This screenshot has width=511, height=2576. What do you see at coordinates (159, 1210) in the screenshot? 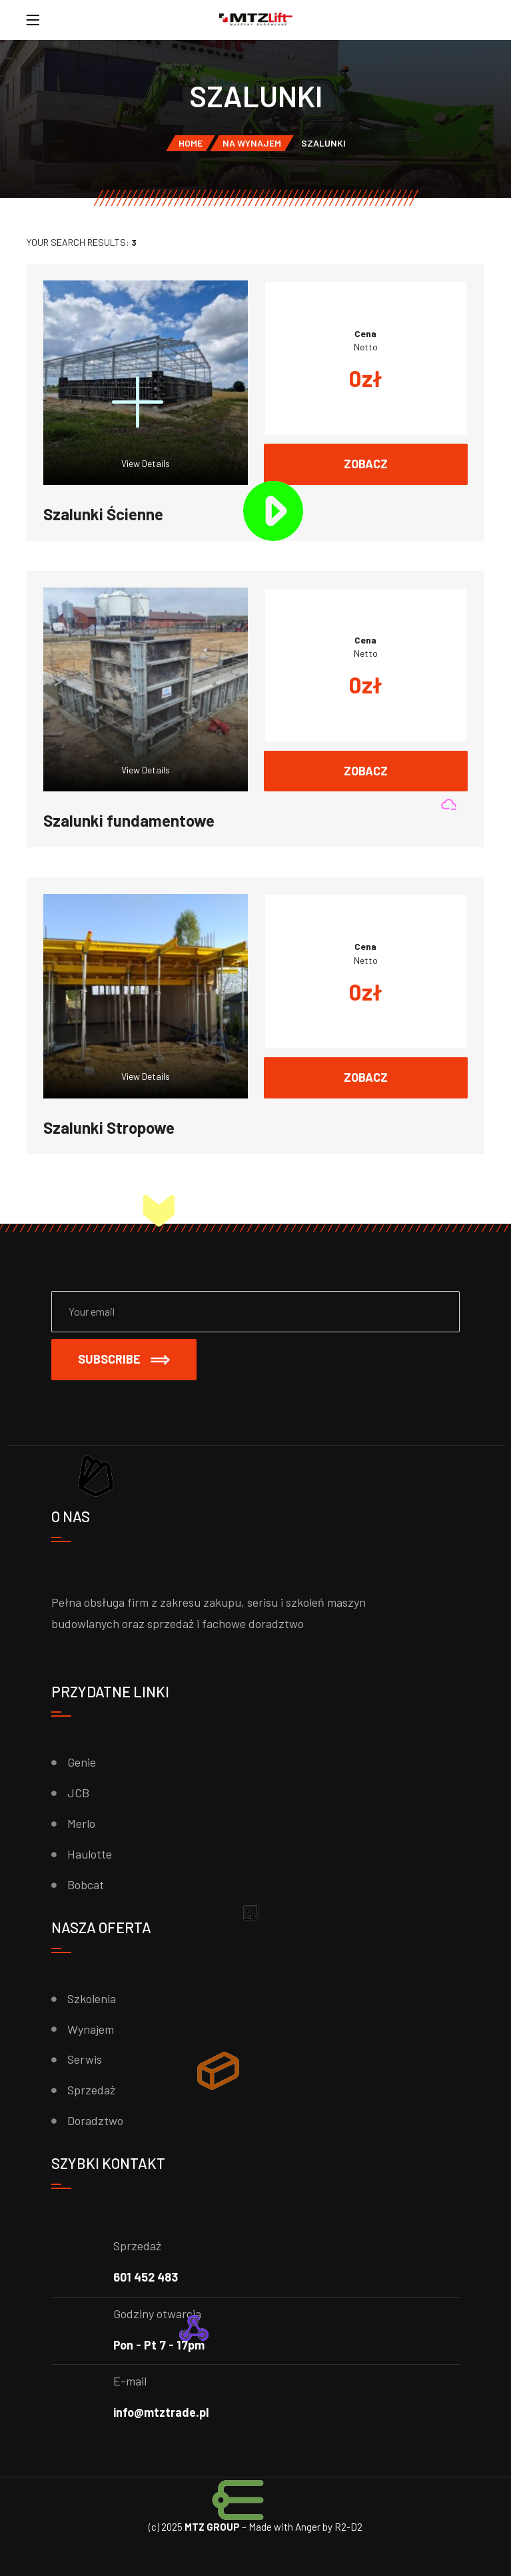
I see `expand content or show more options` at bounding box center [159, 1210].